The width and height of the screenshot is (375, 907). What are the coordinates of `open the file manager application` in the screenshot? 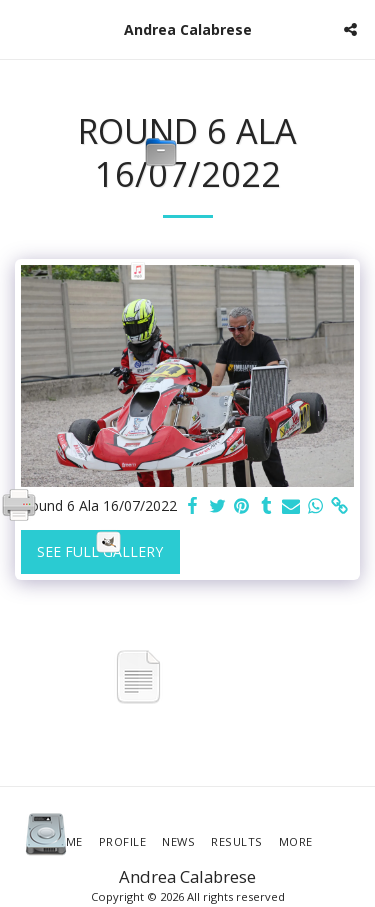 It's located at (161, 152).